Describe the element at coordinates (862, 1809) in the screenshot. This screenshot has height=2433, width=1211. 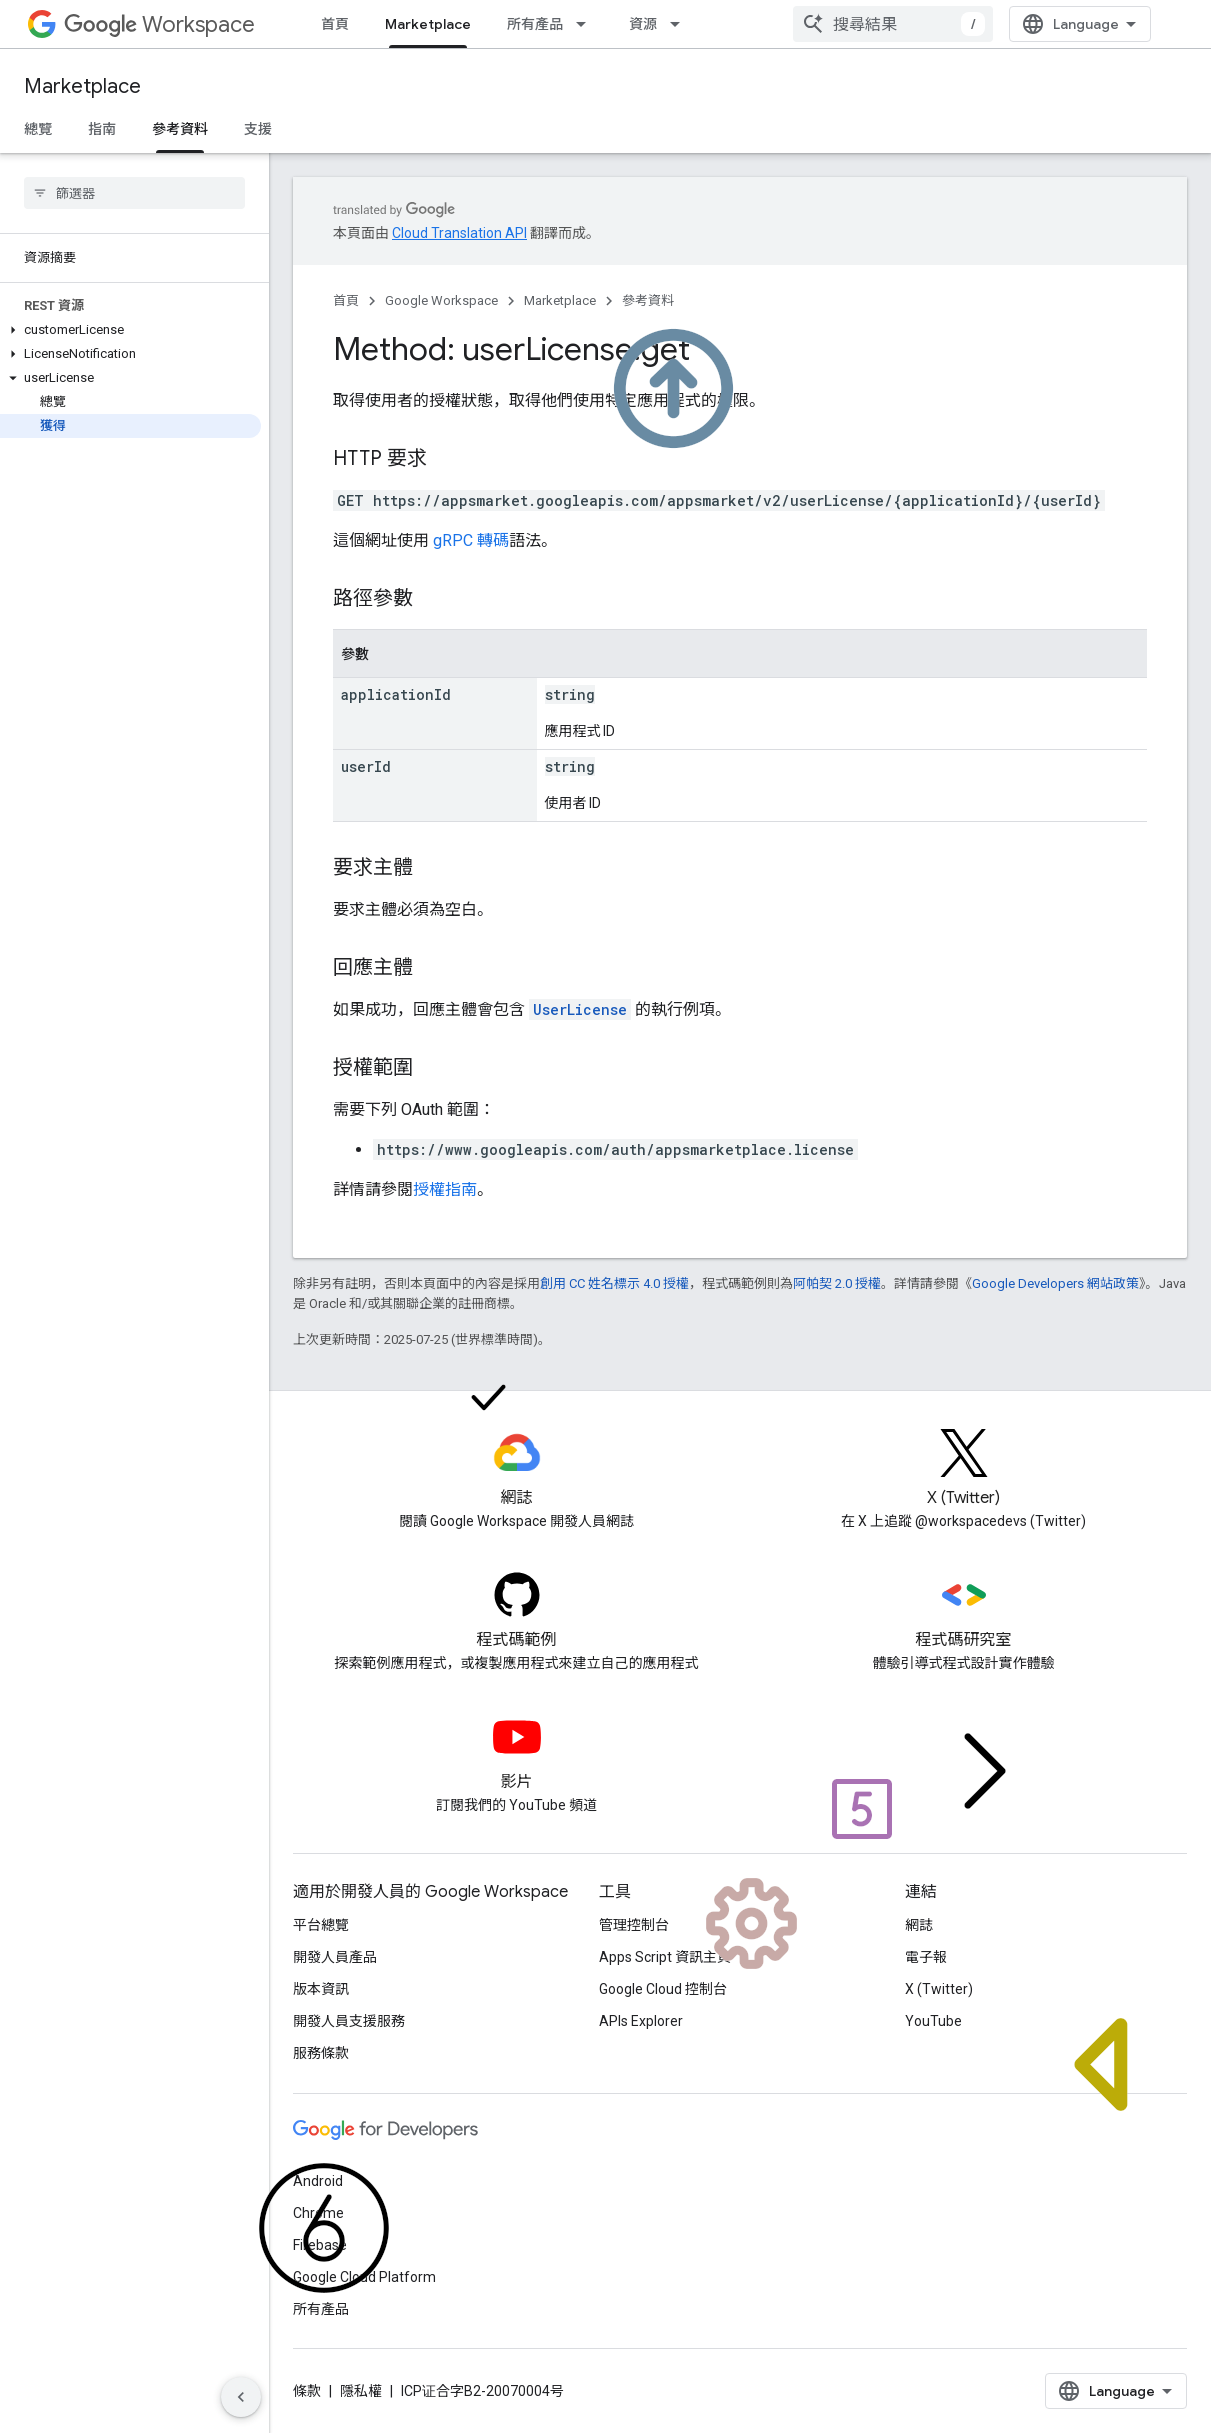
I see `indicates step 5 in a numbered sequence` at that location.